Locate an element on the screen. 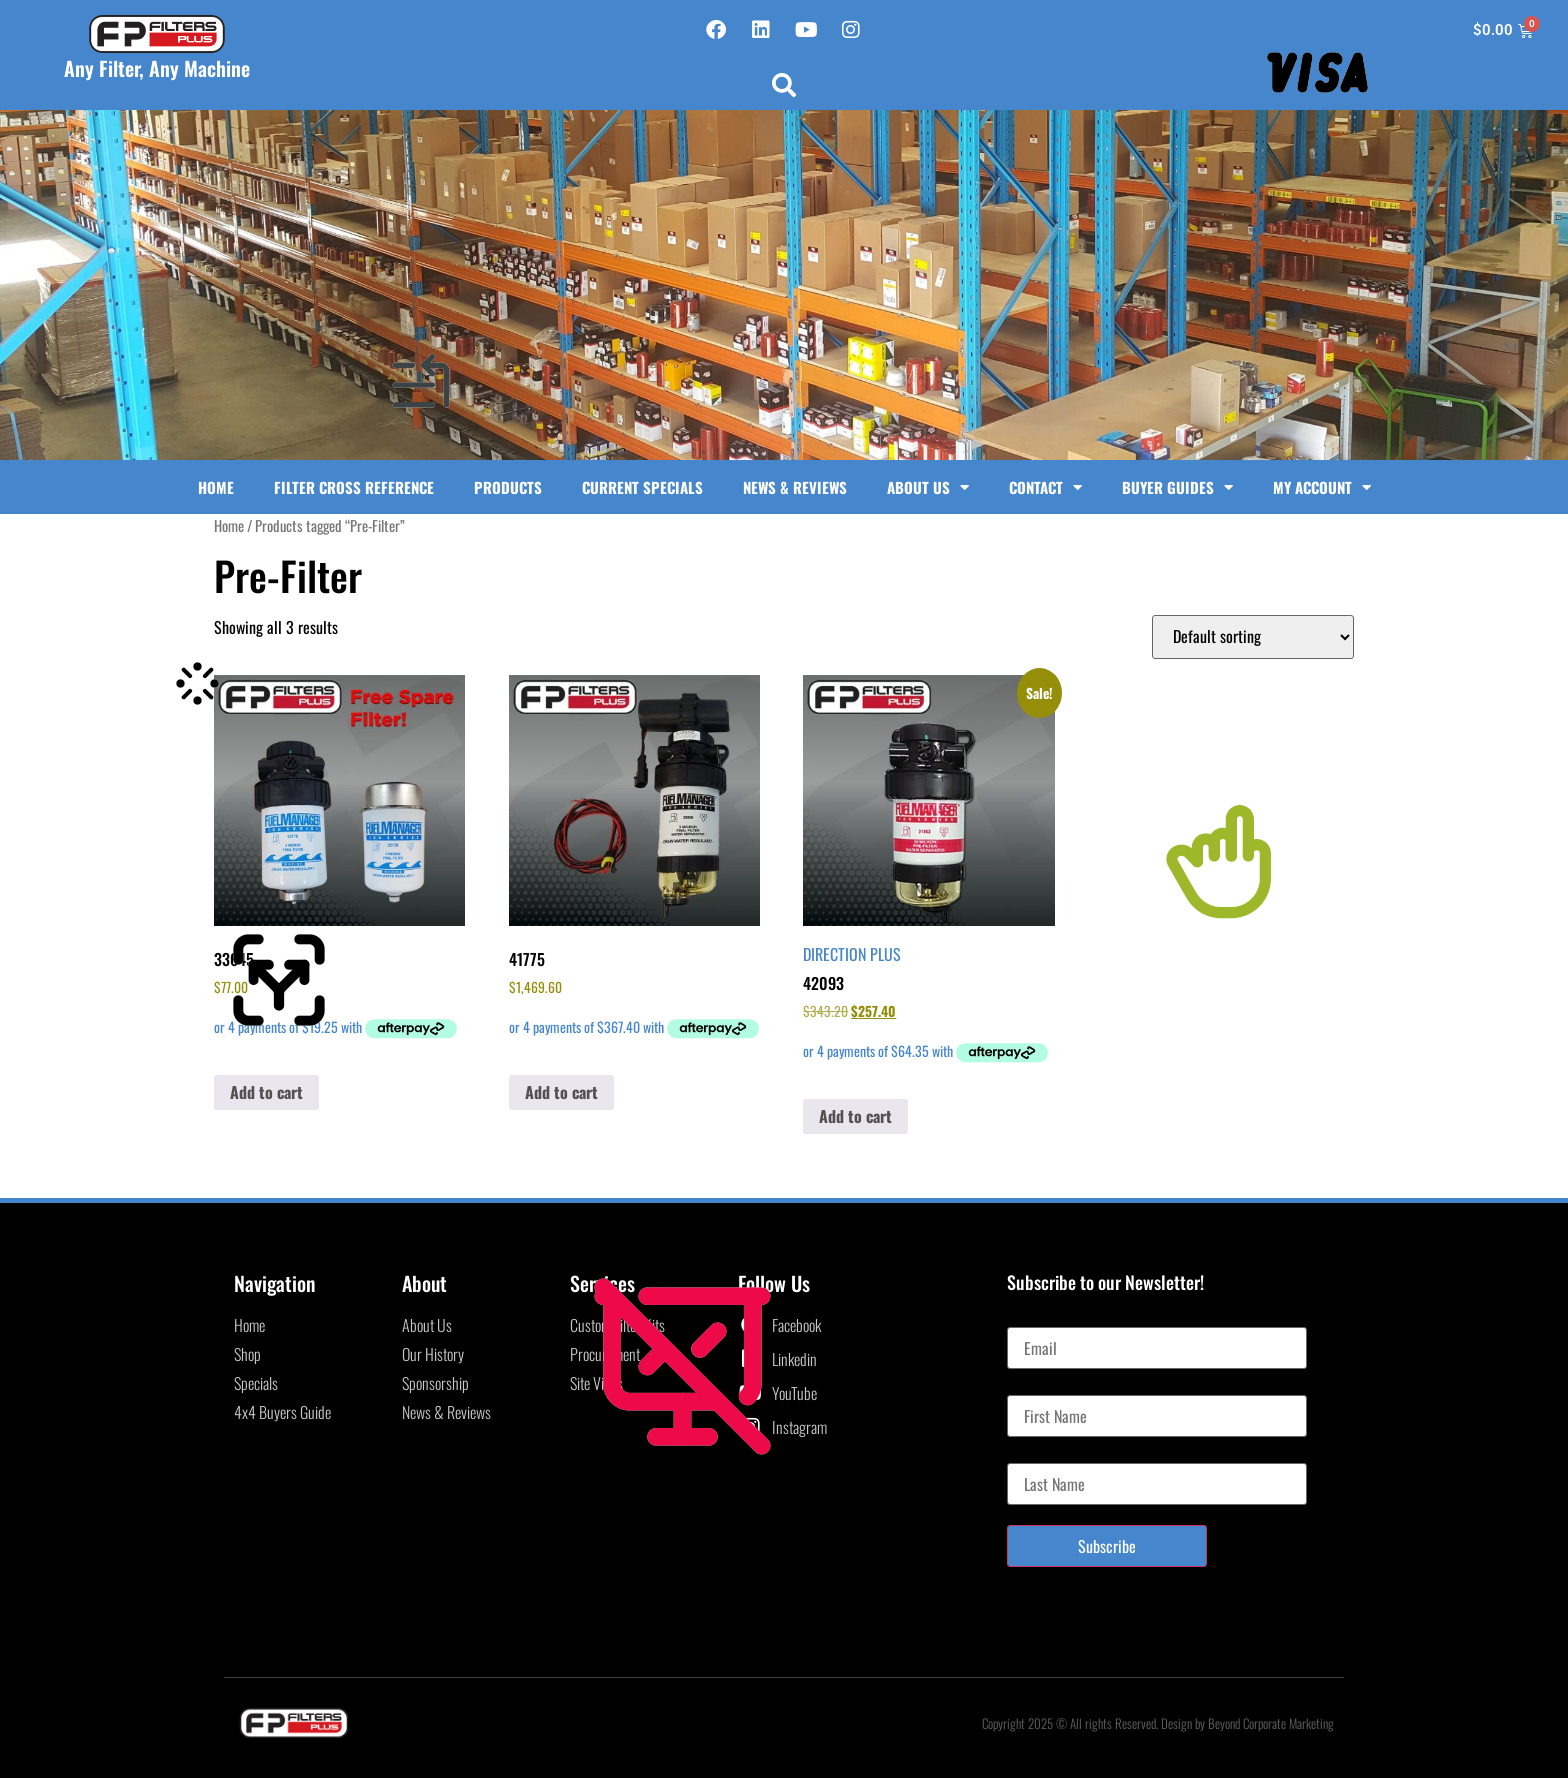 This screenshot has height=1778, width=1568. scan or capture a route is located at coordinates (279, 980).